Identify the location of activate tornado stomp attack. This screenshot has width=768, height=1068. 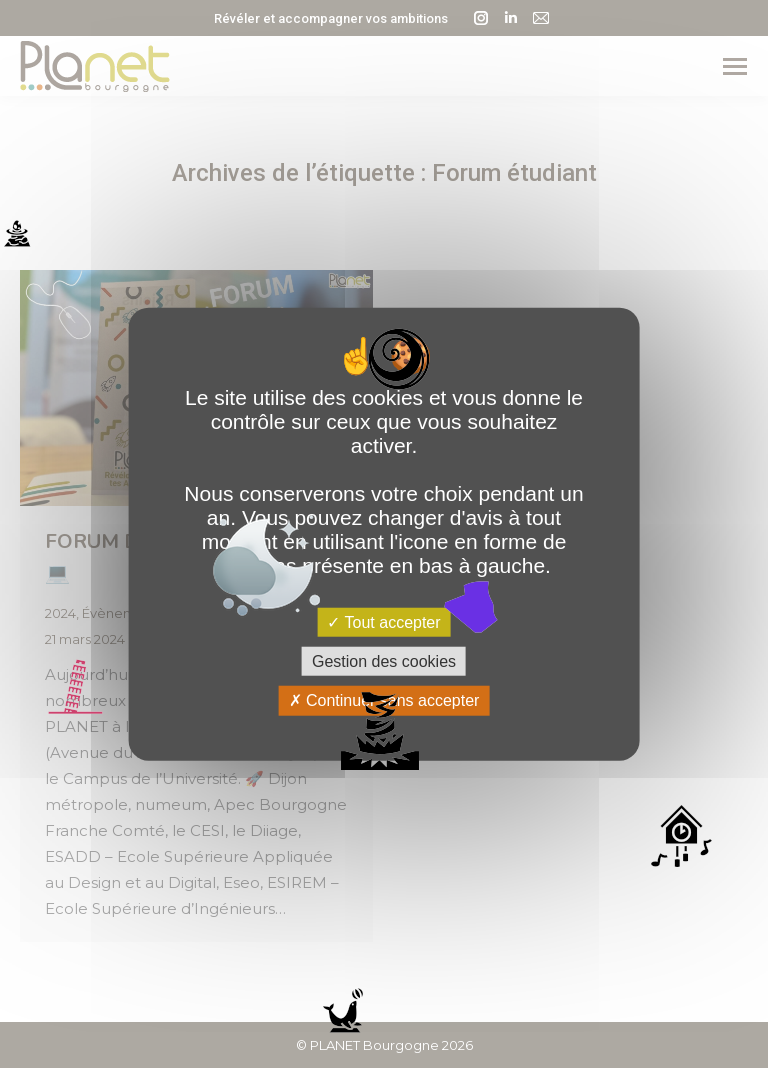
(380, 731).